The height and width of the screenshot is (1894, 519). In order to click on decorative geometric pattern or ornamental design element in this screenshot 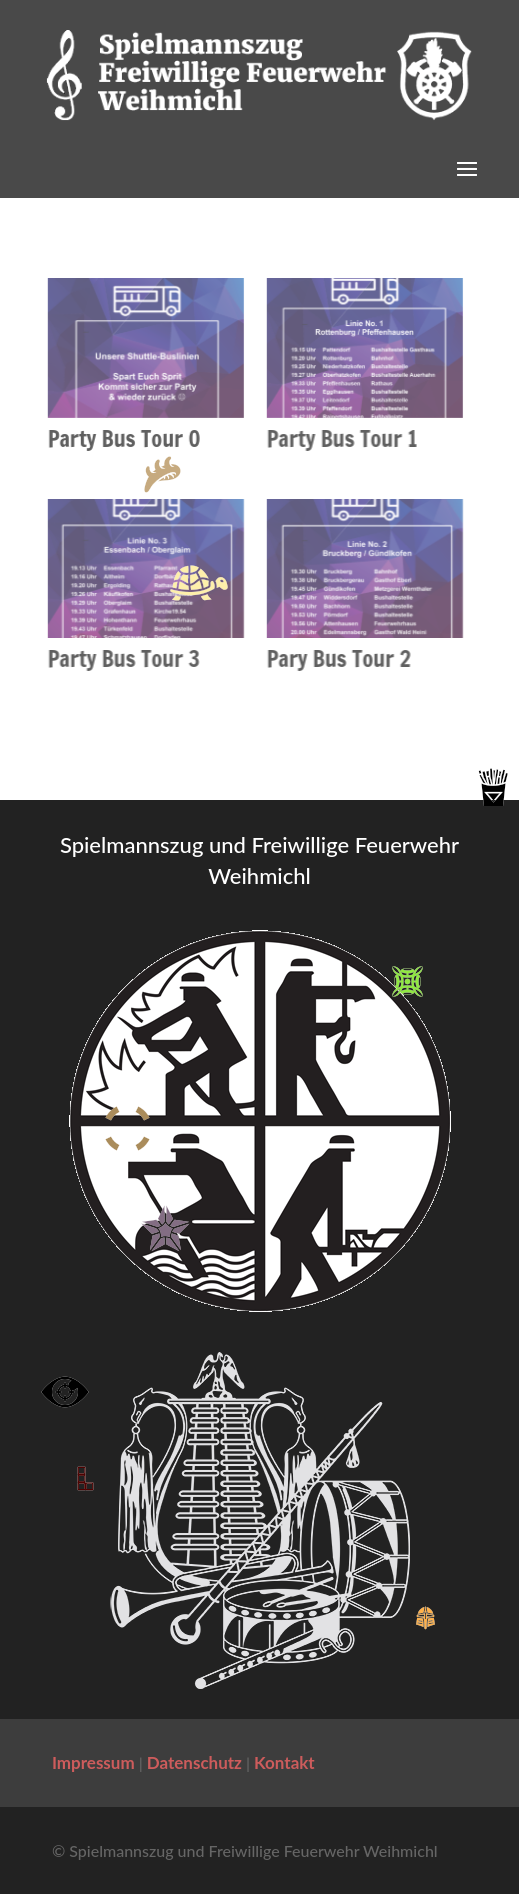, I will do `click(407, 981)`.